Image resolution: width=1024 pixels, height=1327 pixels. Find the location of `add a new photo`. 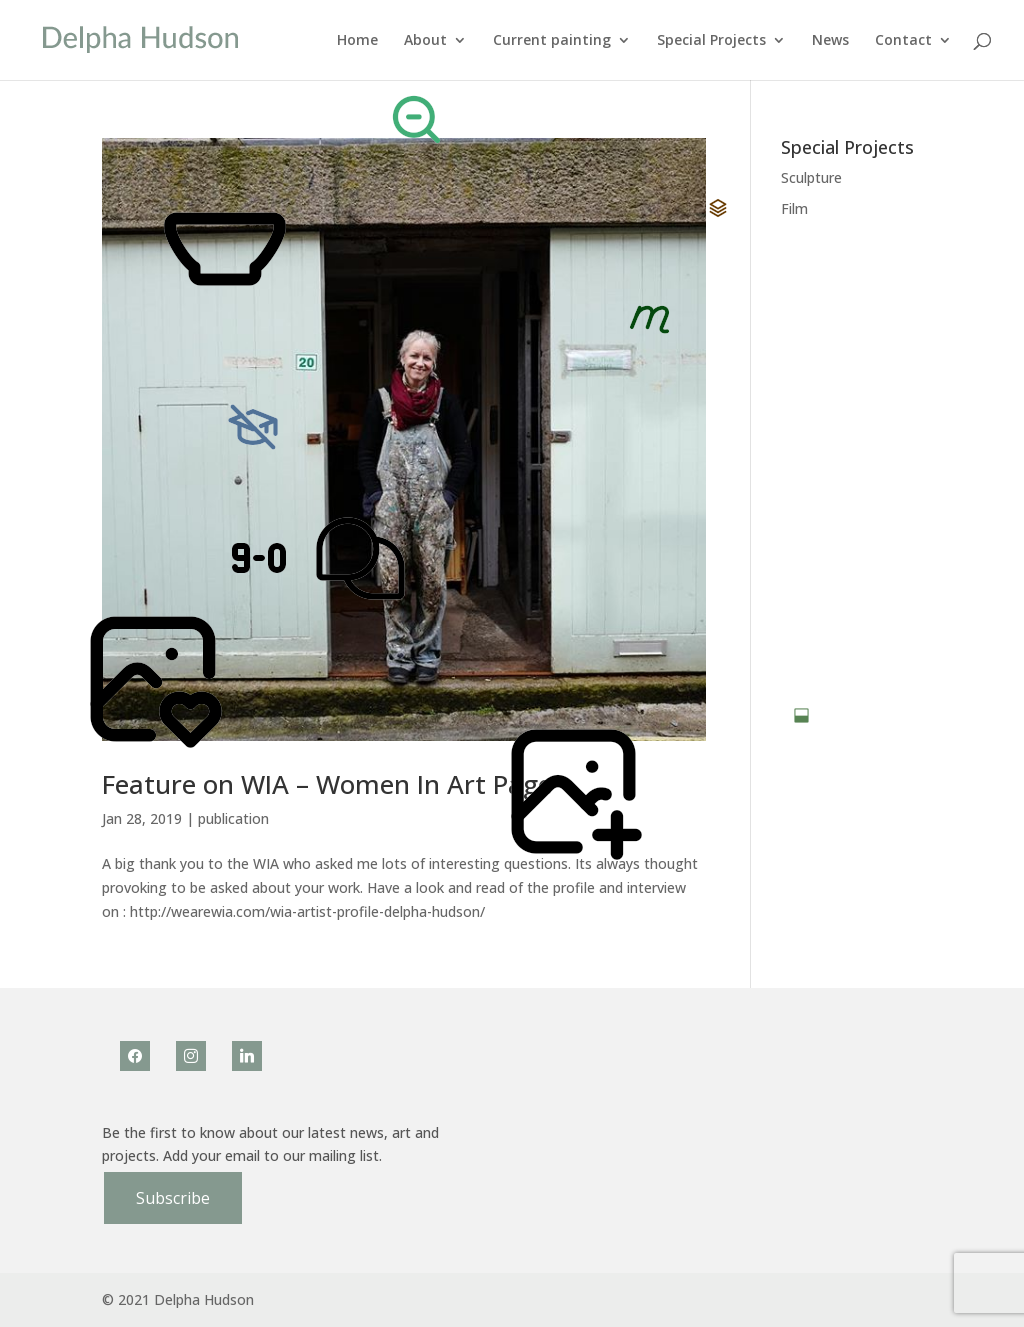

add a new photo is located at coordinates (573, 791).